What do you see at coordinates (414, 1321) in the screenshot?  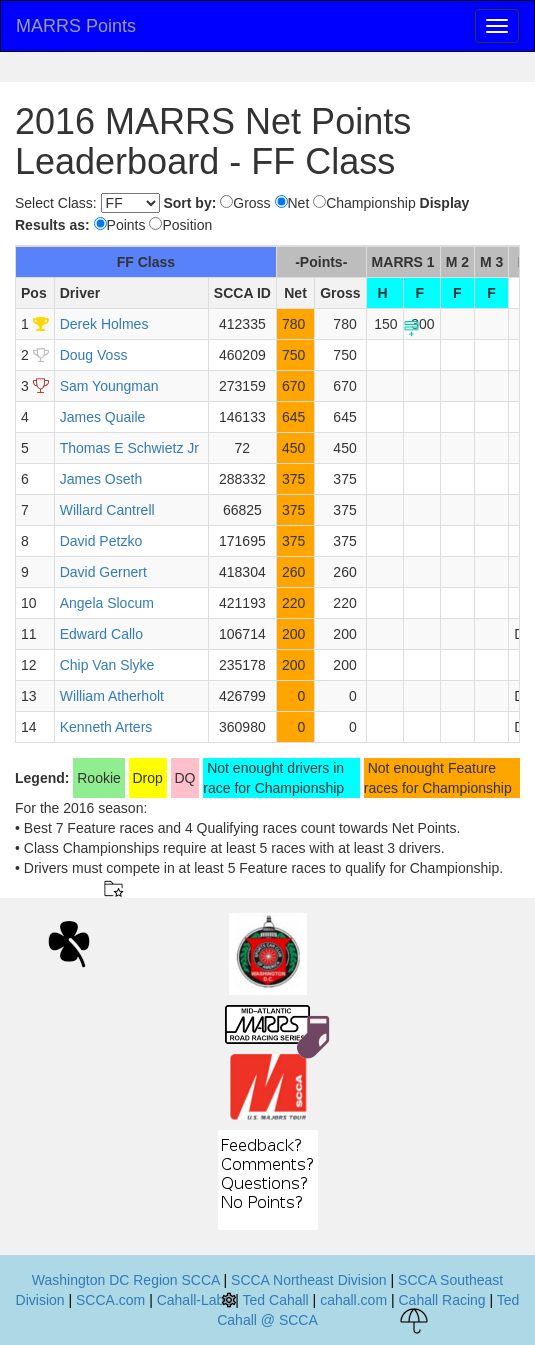 I see `view weather protection or rain forecast` at bounding box center [414, 1321].